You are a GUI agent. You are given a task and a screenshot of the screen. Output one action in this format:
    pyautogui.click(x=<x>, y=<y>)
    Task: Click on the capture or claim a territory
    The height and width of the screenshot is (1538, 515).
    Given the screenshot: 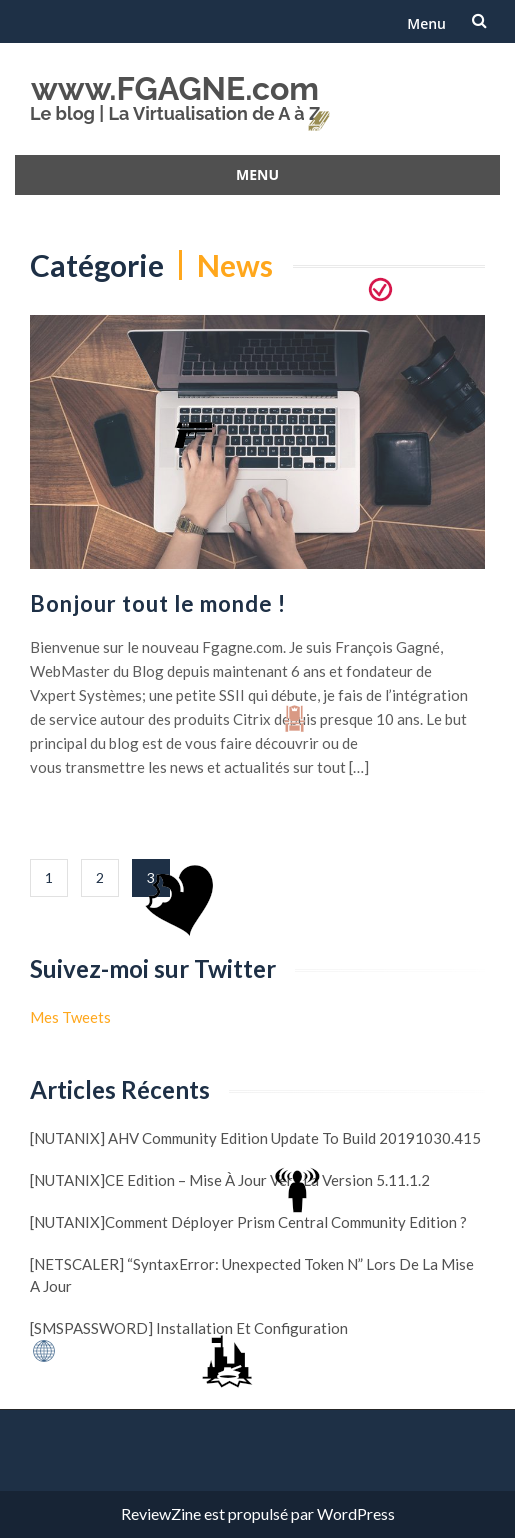 What is the action you would take?
    pyautogui.click(x=227, y=1361)
    